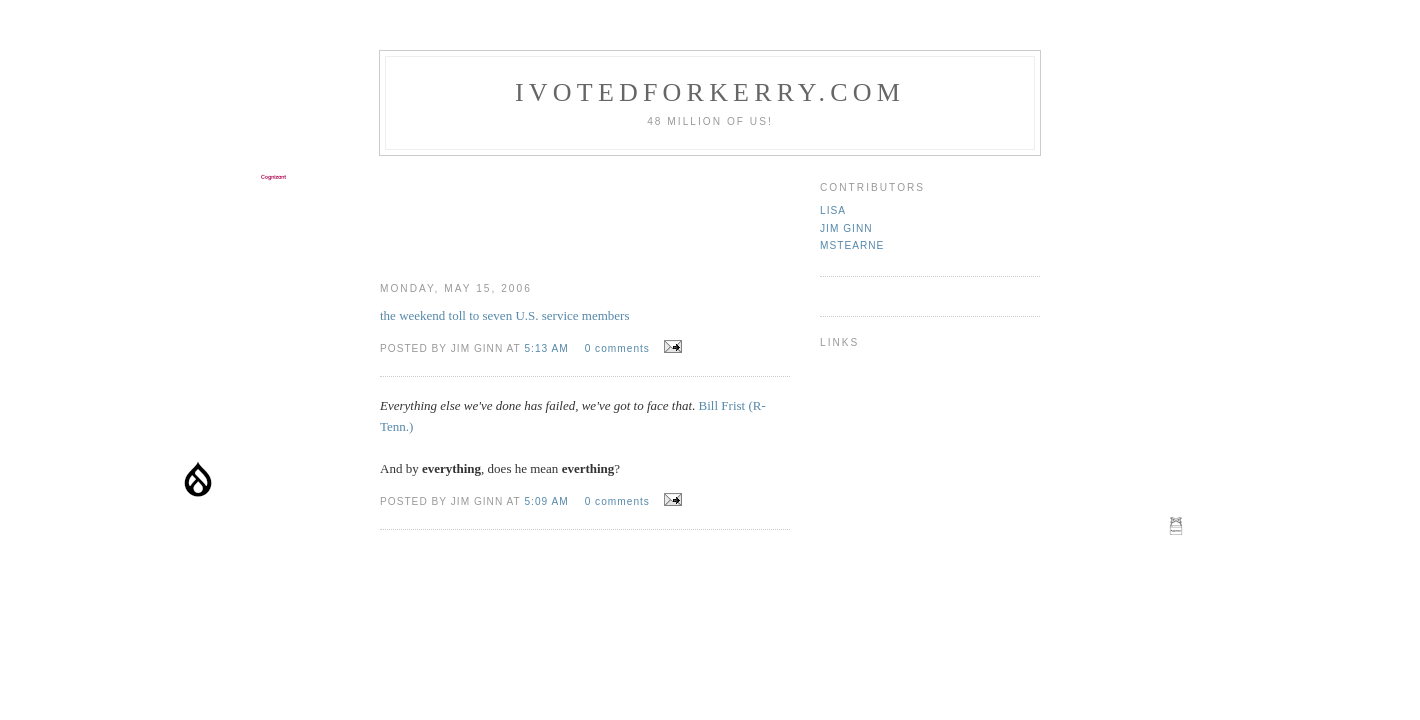 This screenshot has height=720, width=1420. Describe the element at coordinates (1176, 526) in the screenshot. I see `puppeteer browser automation library logo` at that location.